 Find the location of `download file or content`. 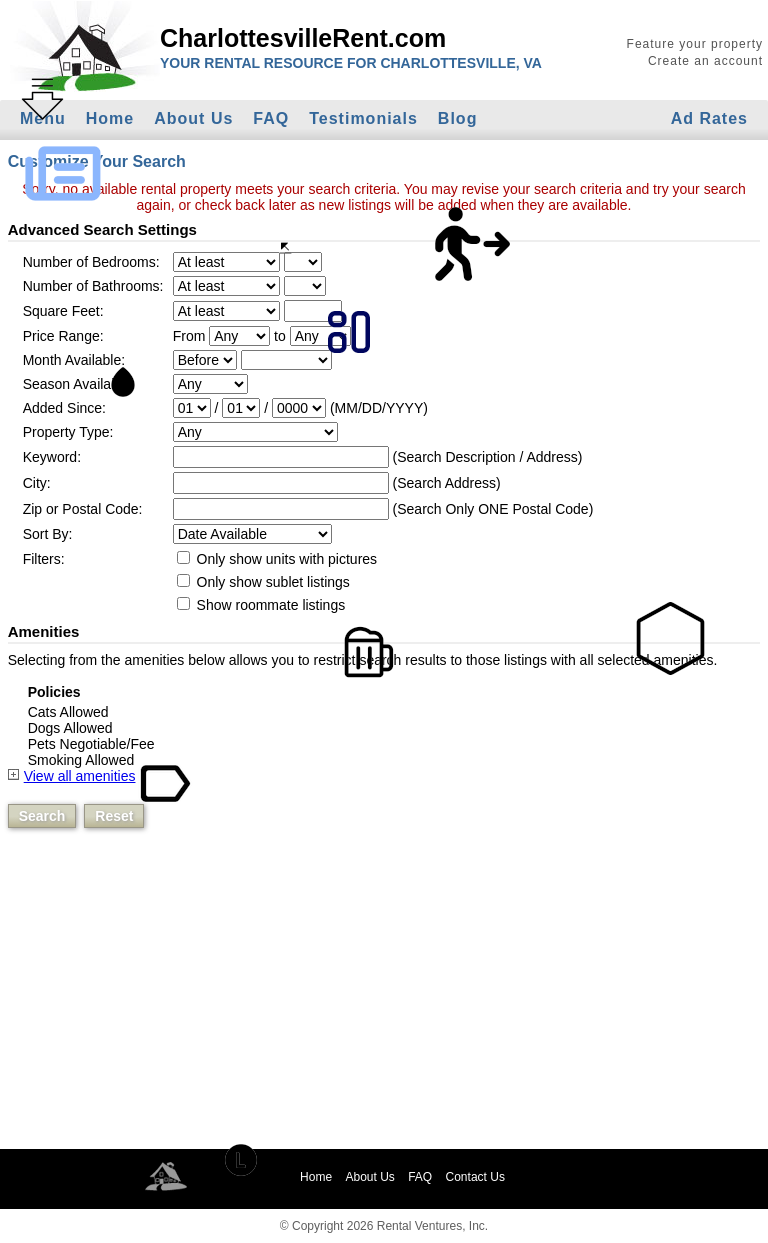

download file or content is located at coordinates (42, 97).